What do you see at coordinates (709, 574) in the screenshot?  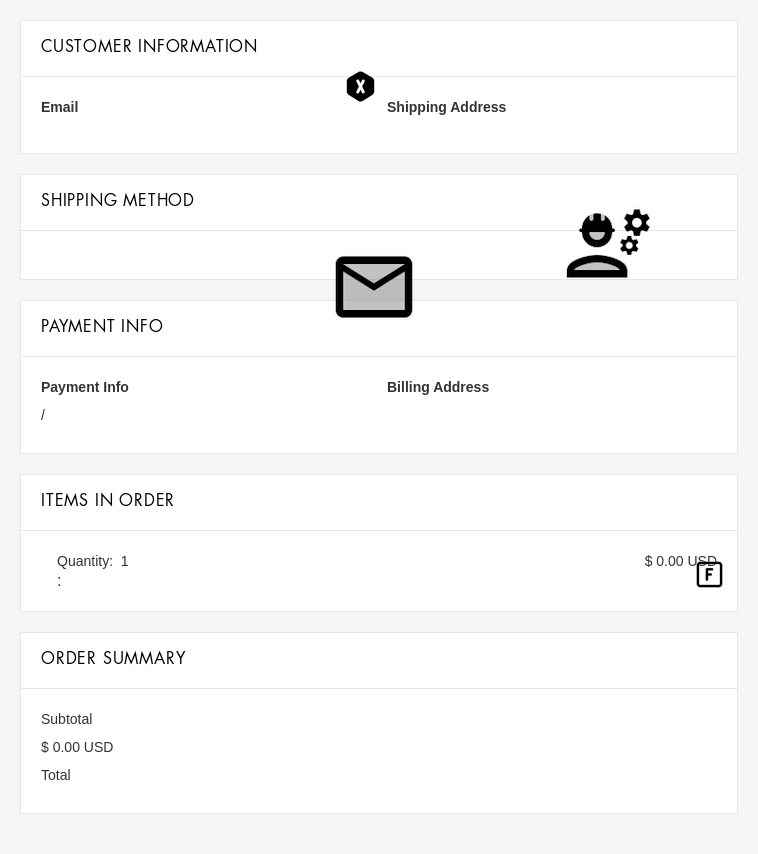 I see `facebook app or social media shortcut` at bounding box center [709, 574].